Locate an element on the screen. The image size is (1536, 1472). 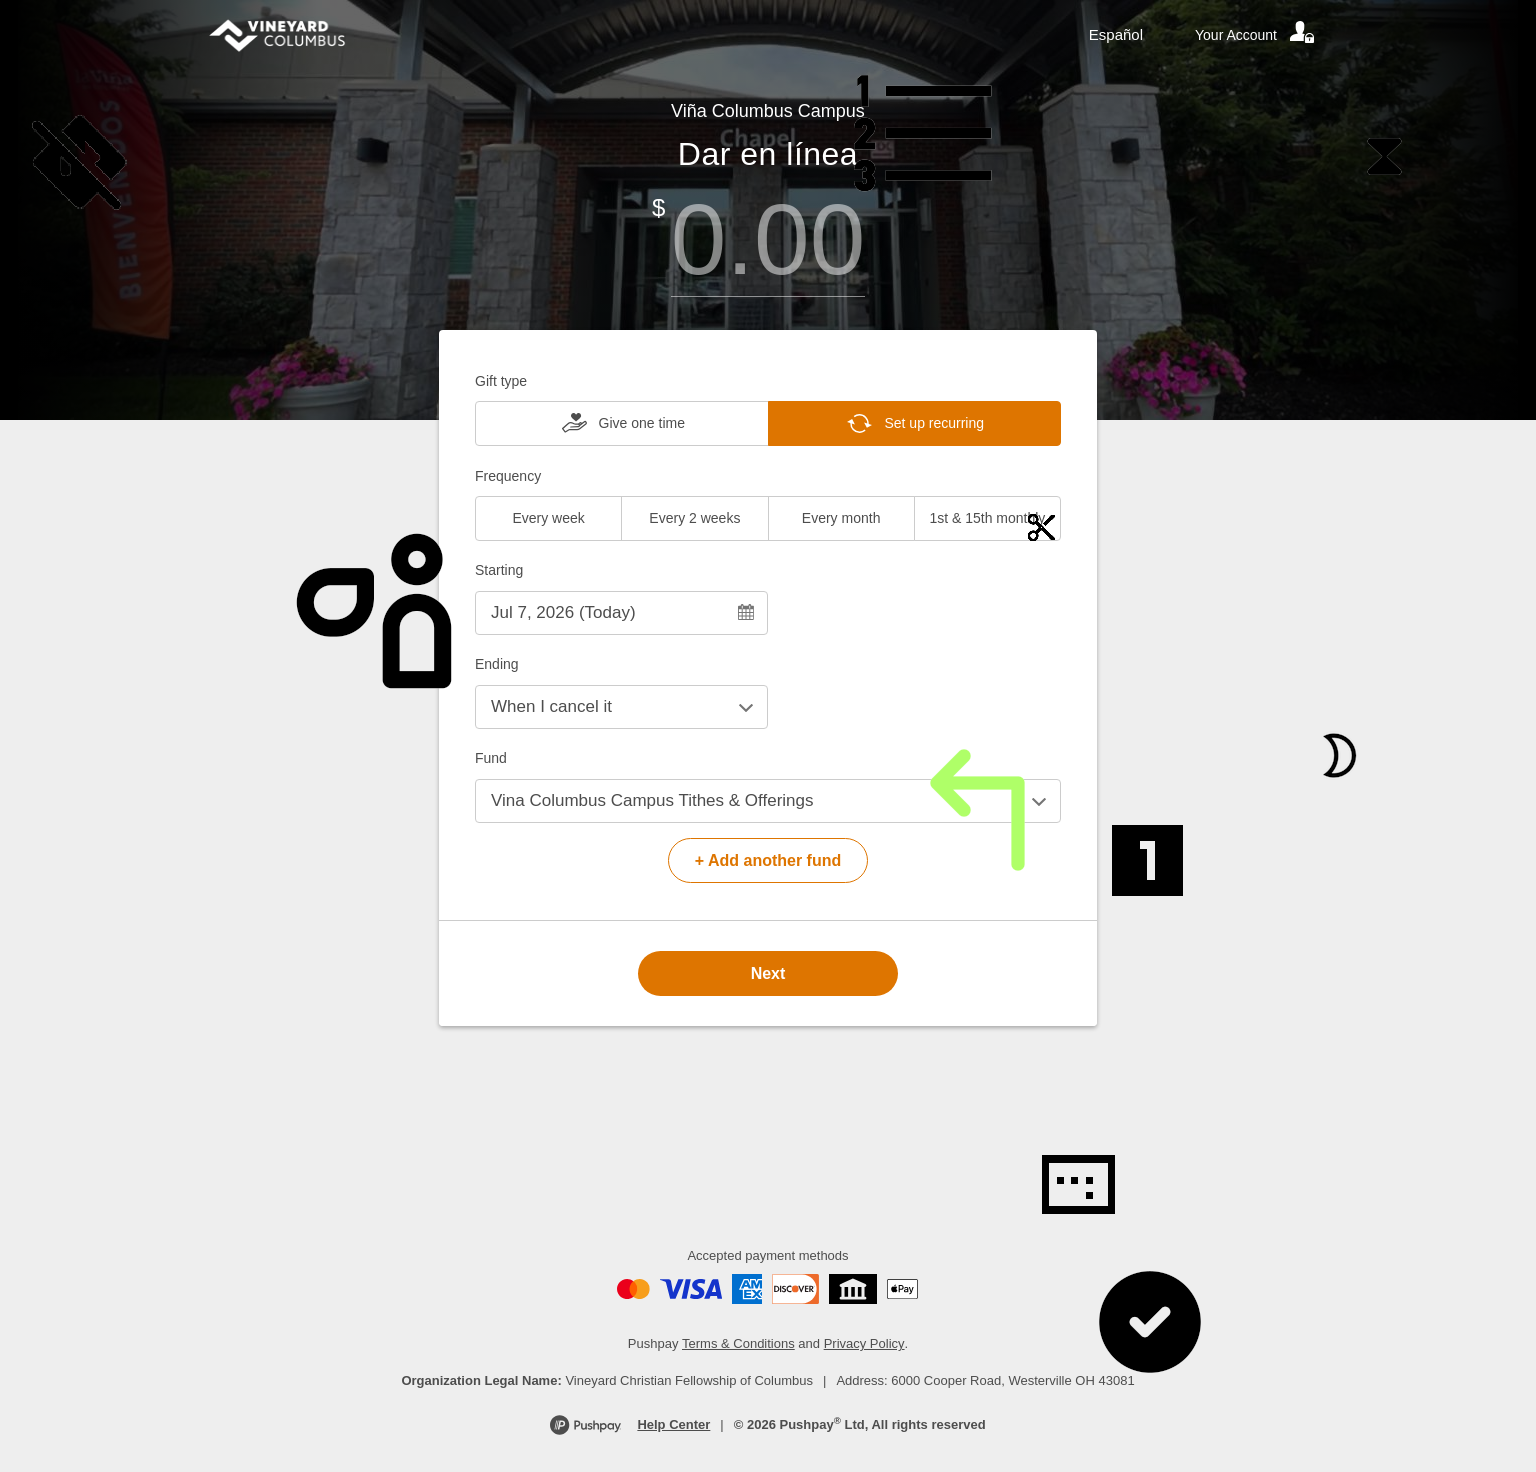
undo or go back to previous action is located at coordinates (982, 810).